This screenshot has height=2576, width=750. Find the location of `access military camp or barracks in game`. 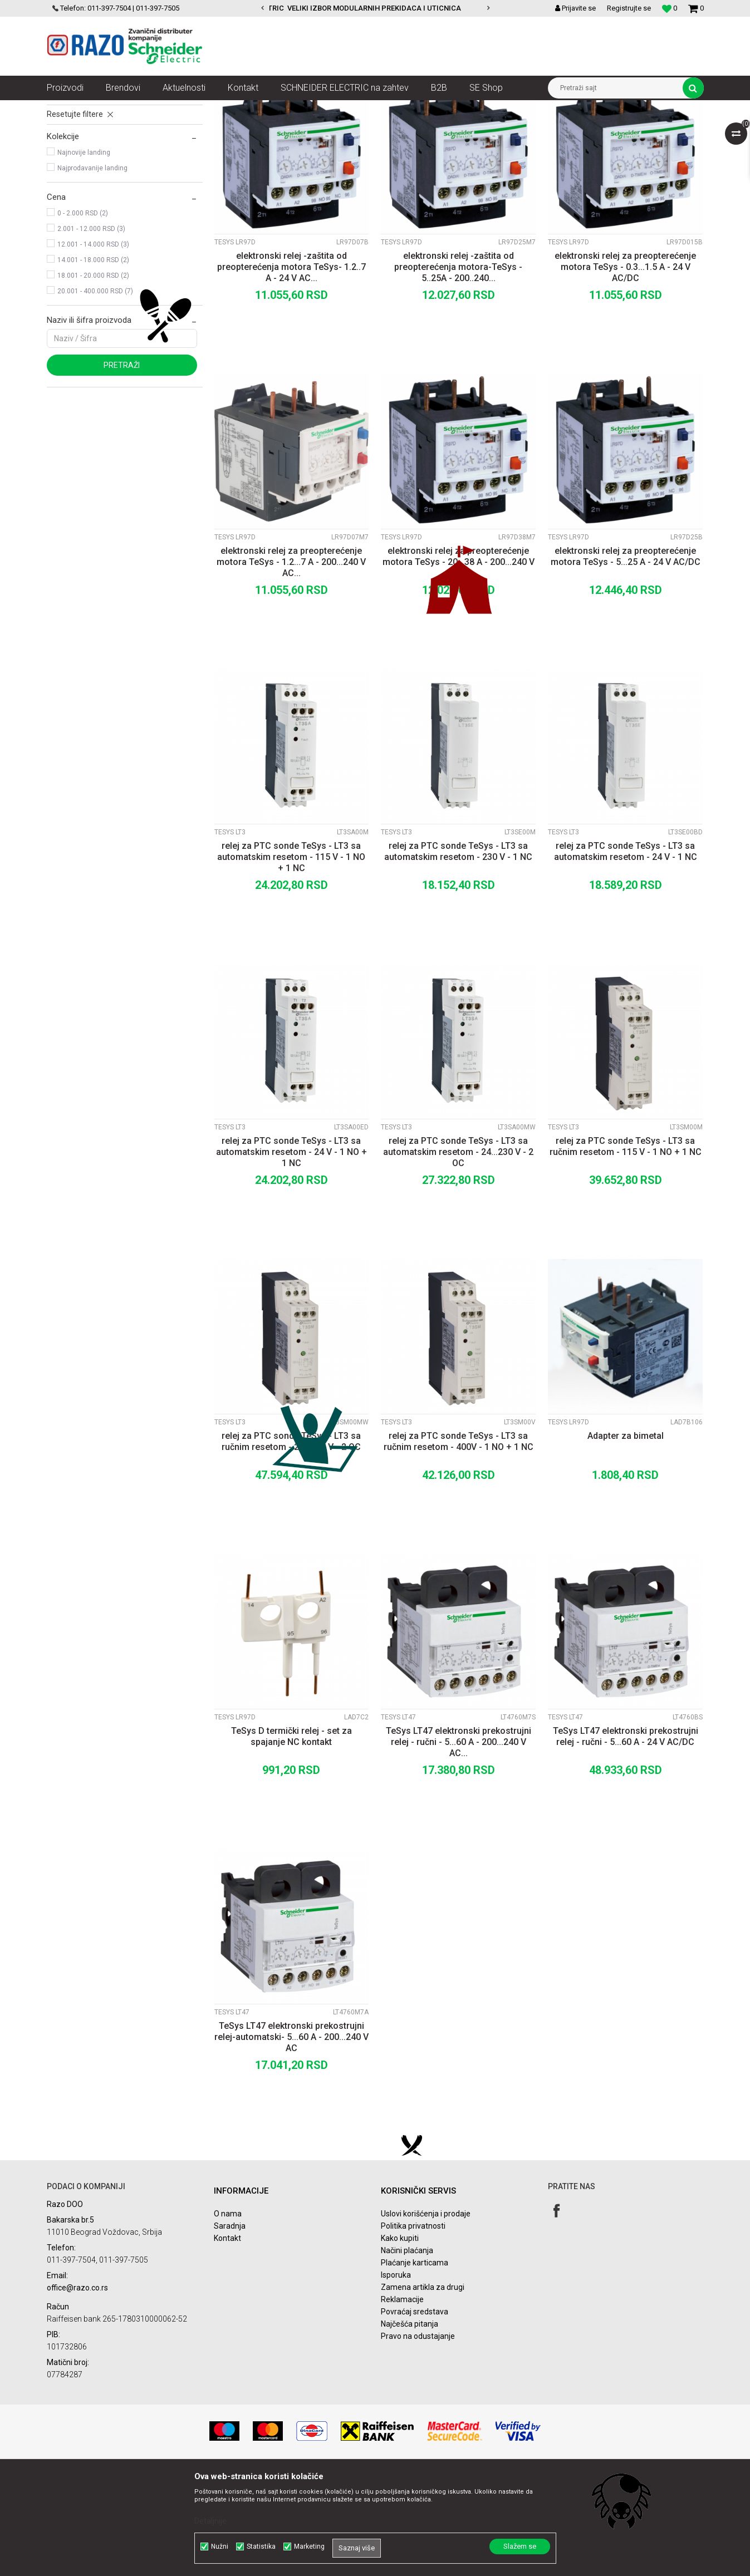

access military camp or barracks in game is located at coordinates (459, 579).